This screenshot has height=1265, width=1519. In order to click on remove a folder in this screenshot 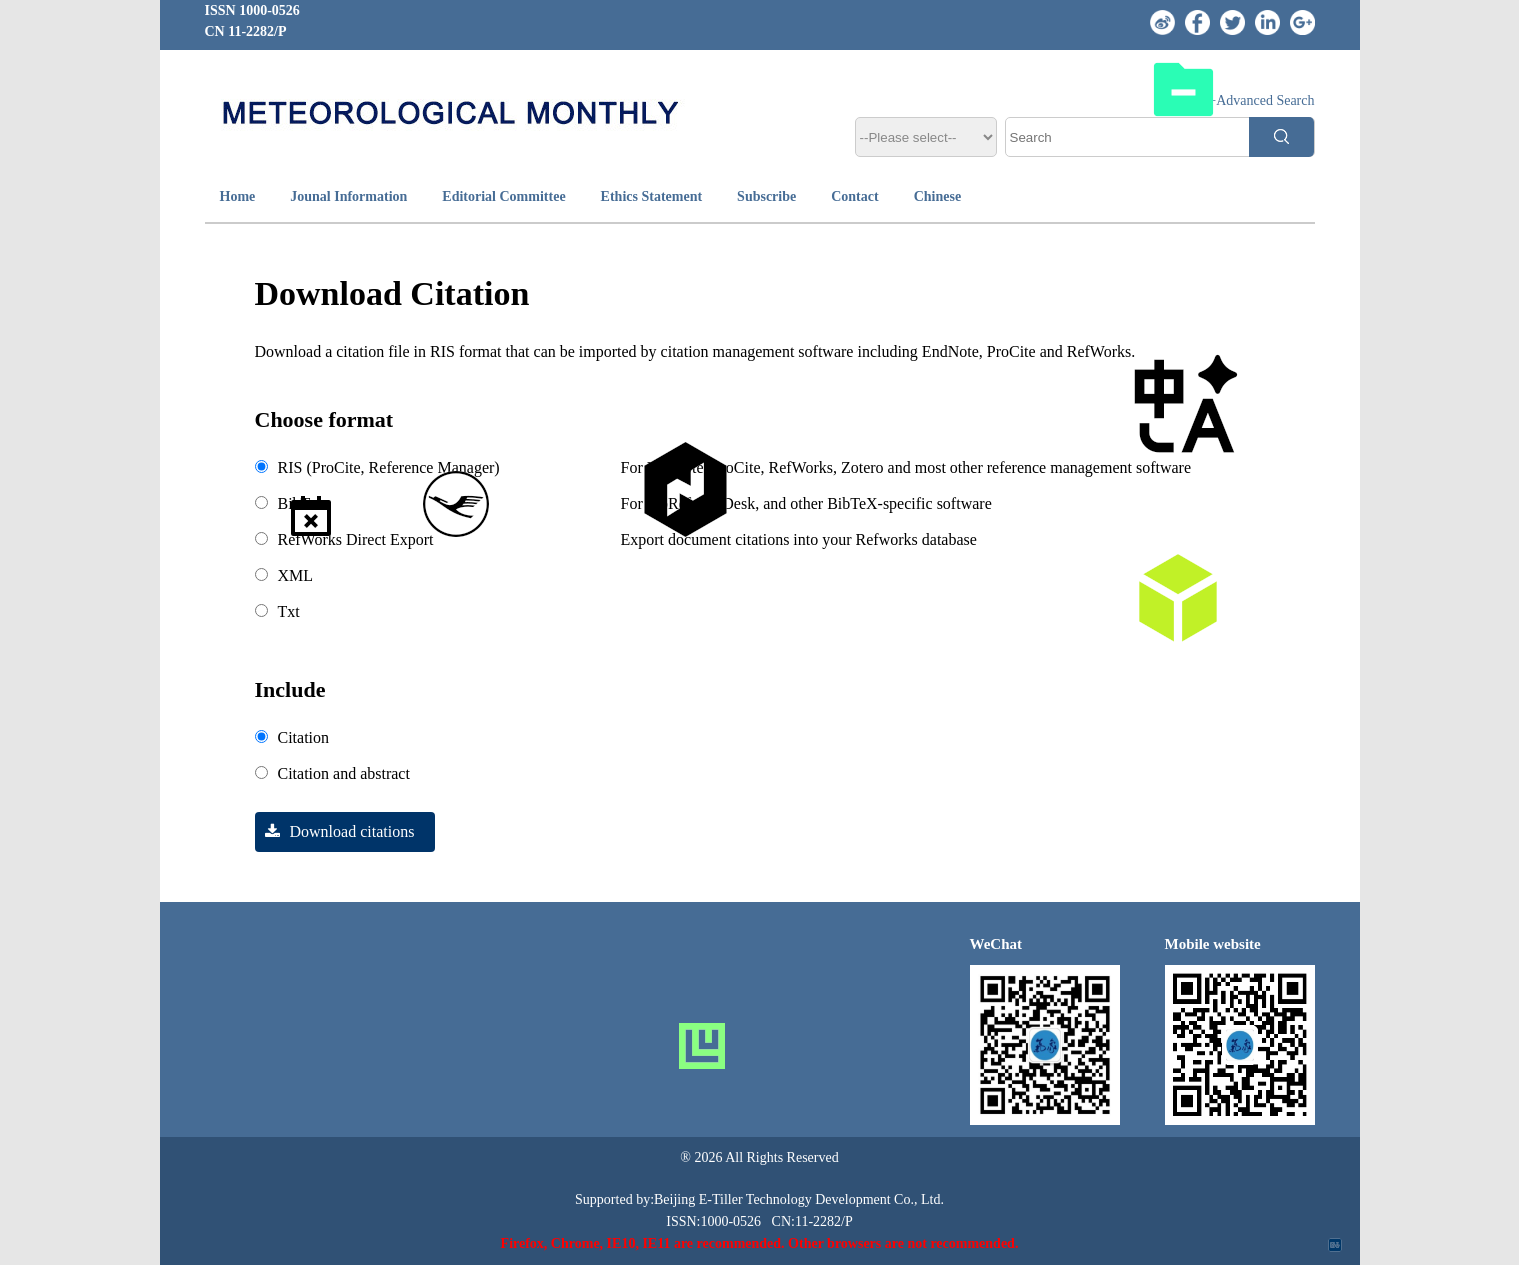, I will do `click(1183, 89)`.